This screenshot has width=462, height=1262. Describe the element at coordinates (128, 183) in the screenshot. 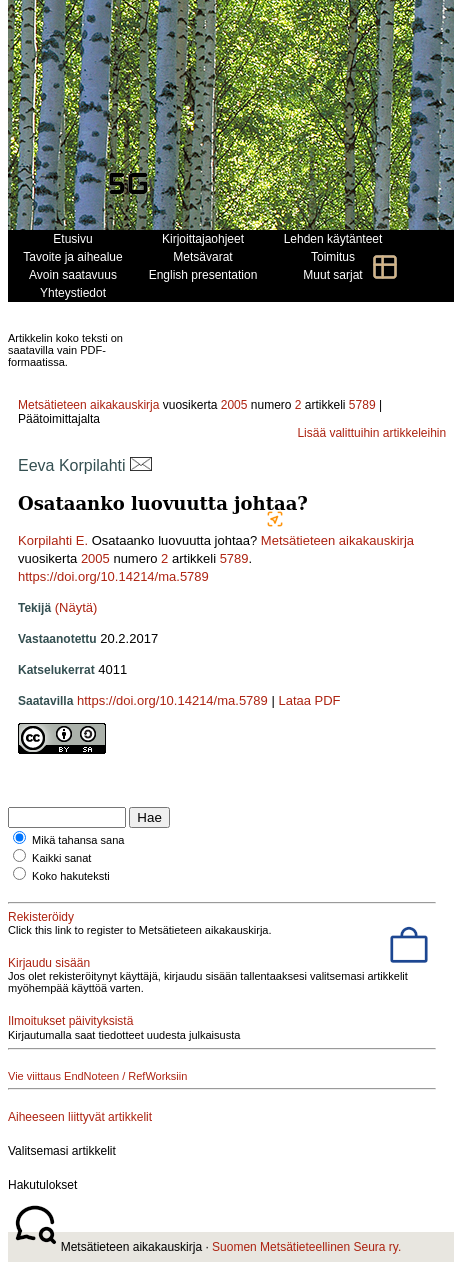

I see `indicates 5G network connectivity` at that location.